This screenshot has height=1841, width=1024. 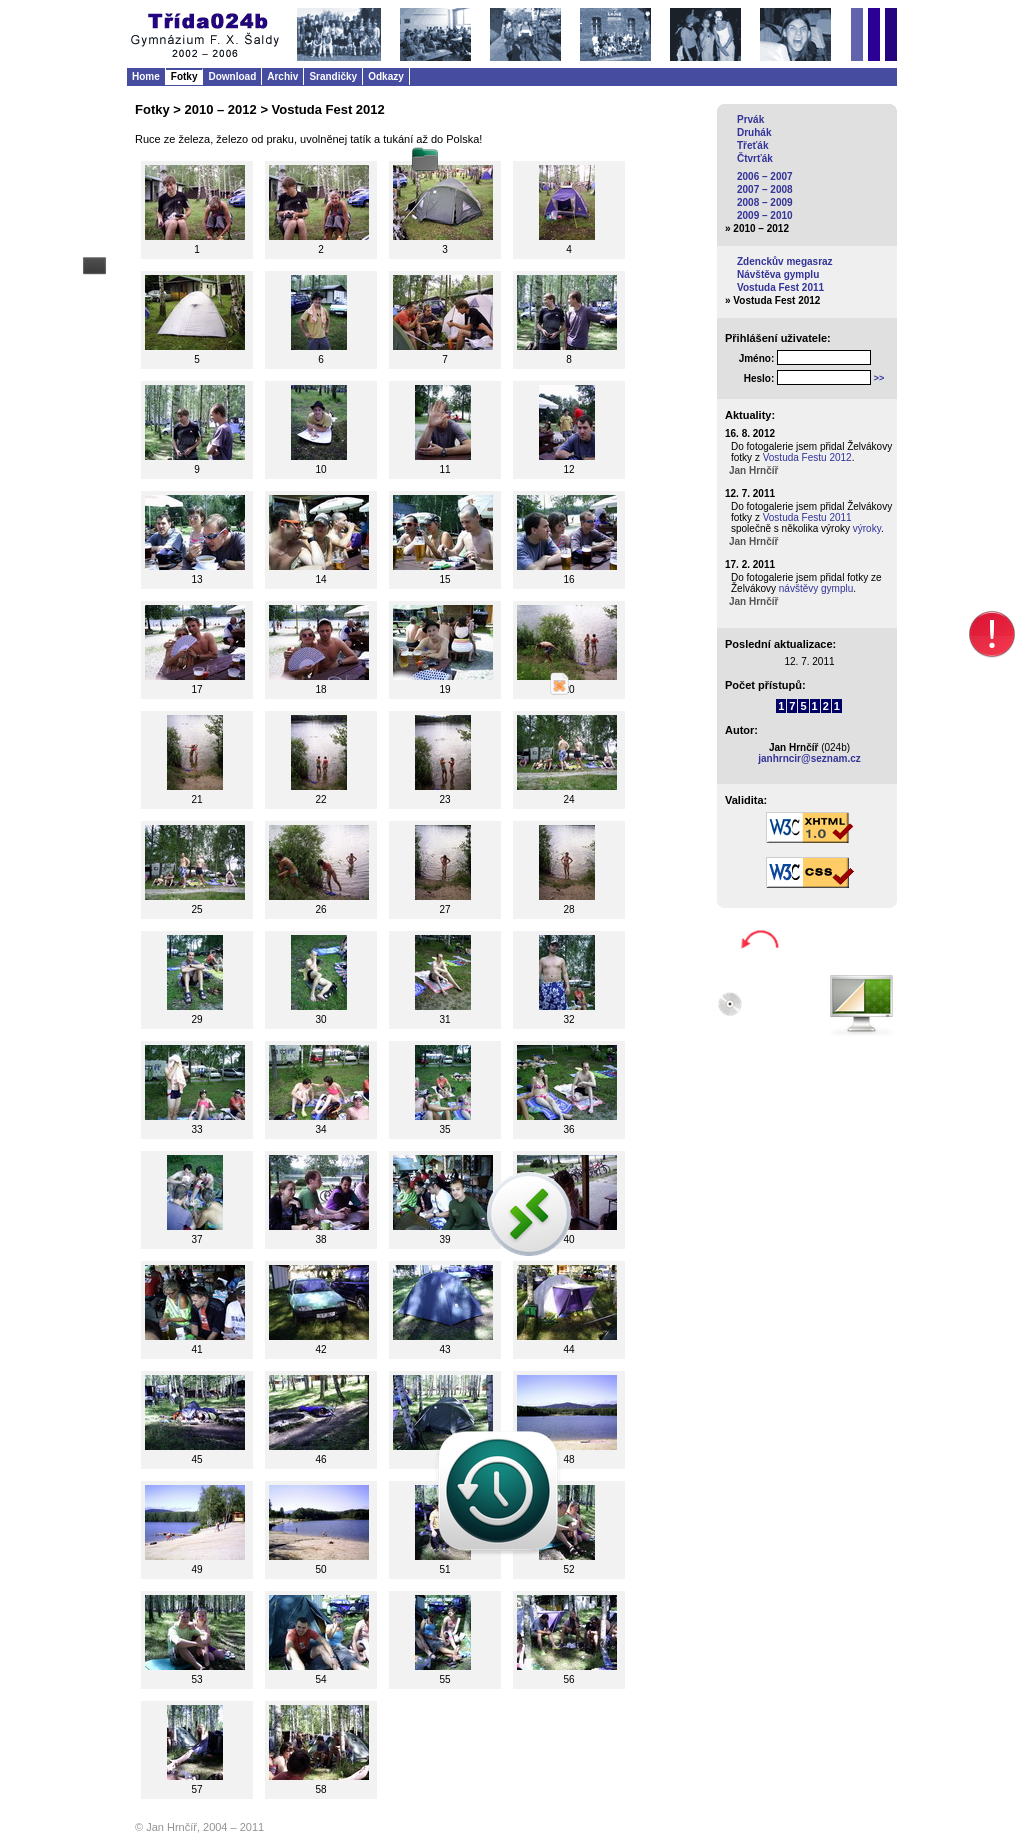 I want to click on indicates an important alert or warning, so click(x=992, y=634).